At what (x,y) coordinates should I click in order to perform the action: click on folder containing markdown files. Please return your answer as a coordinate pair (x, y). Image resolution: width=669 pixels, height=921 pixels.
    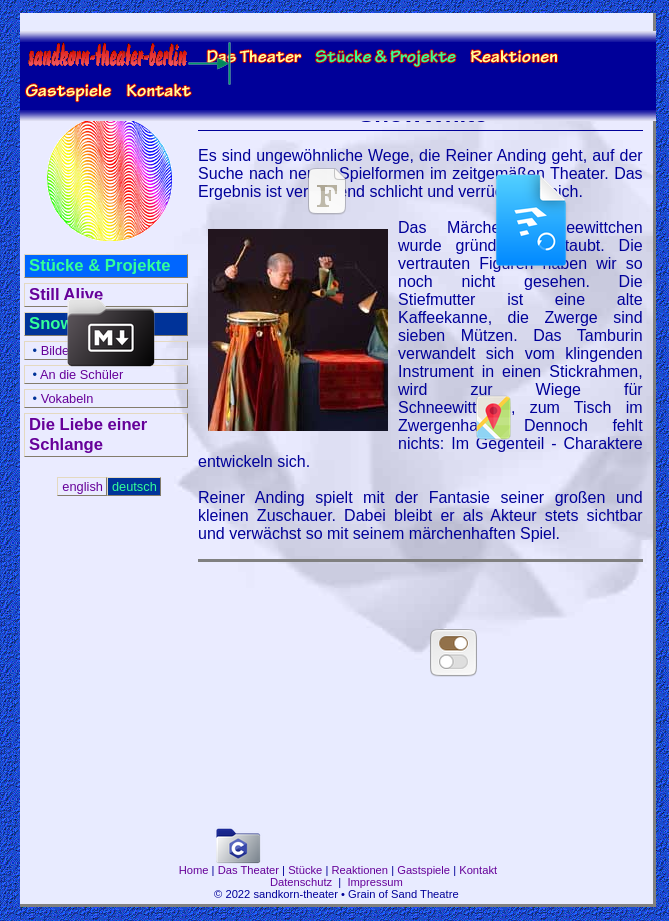
    Looking at the image, I should click on (110, 334).